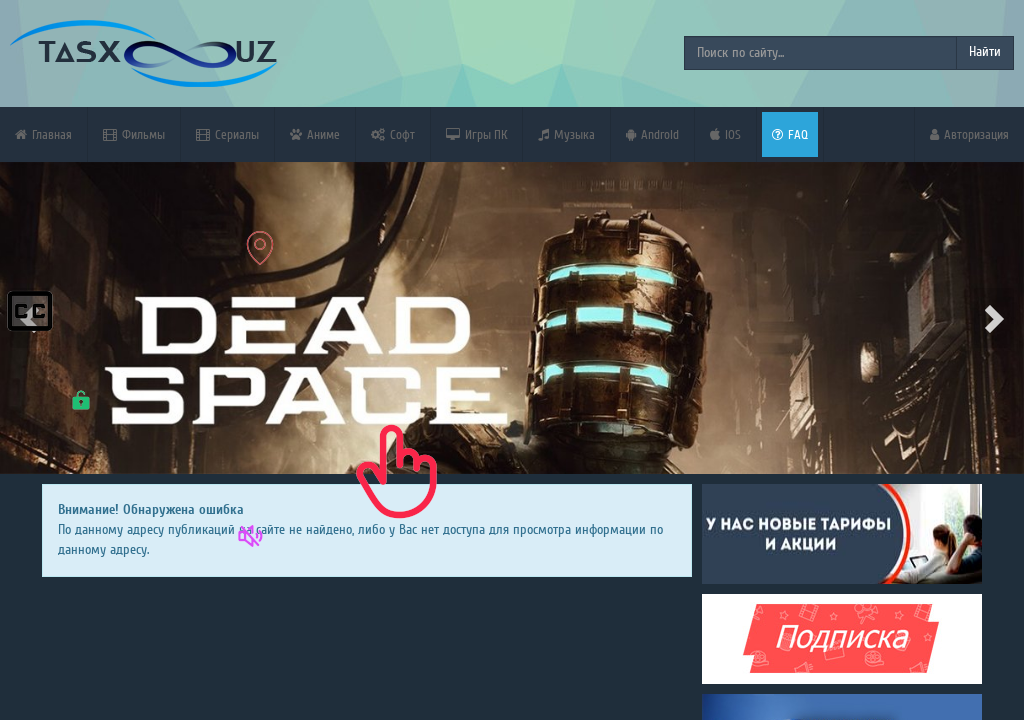 Image resolution: width=1024 pixels, height=720 pixels. Describe the element at coordinates (30, 311) in the screenshot. I see `enable closed captions for video content` at that location.